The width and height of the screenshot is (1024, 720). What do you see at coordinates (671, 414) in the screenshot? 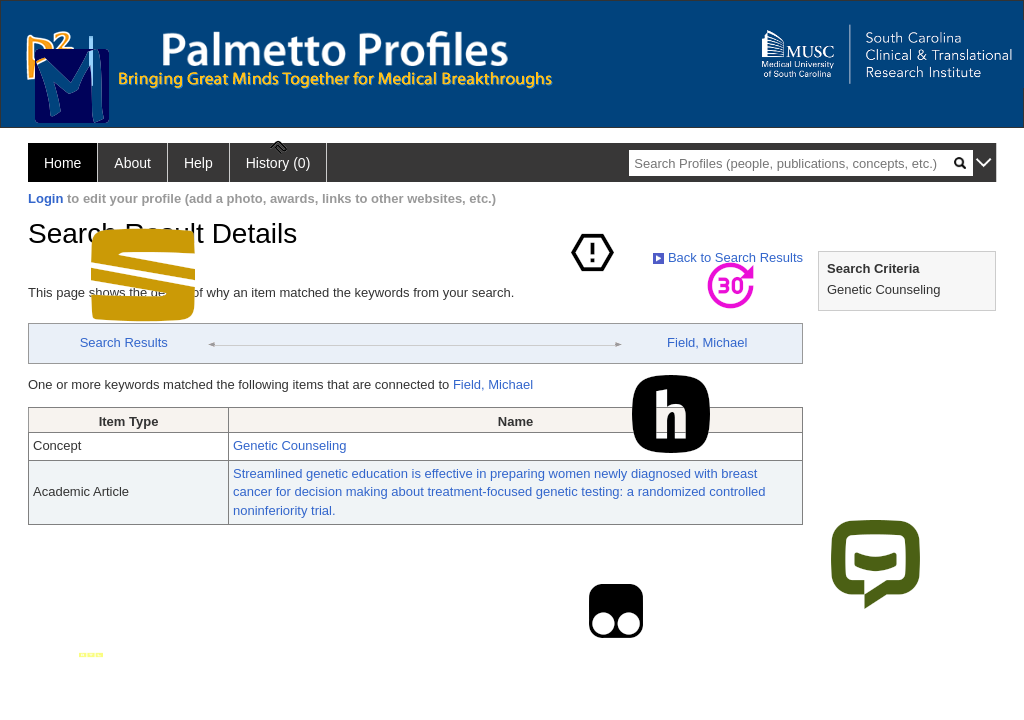
I see `Hack Club logo` at bounding box center [671, 414].